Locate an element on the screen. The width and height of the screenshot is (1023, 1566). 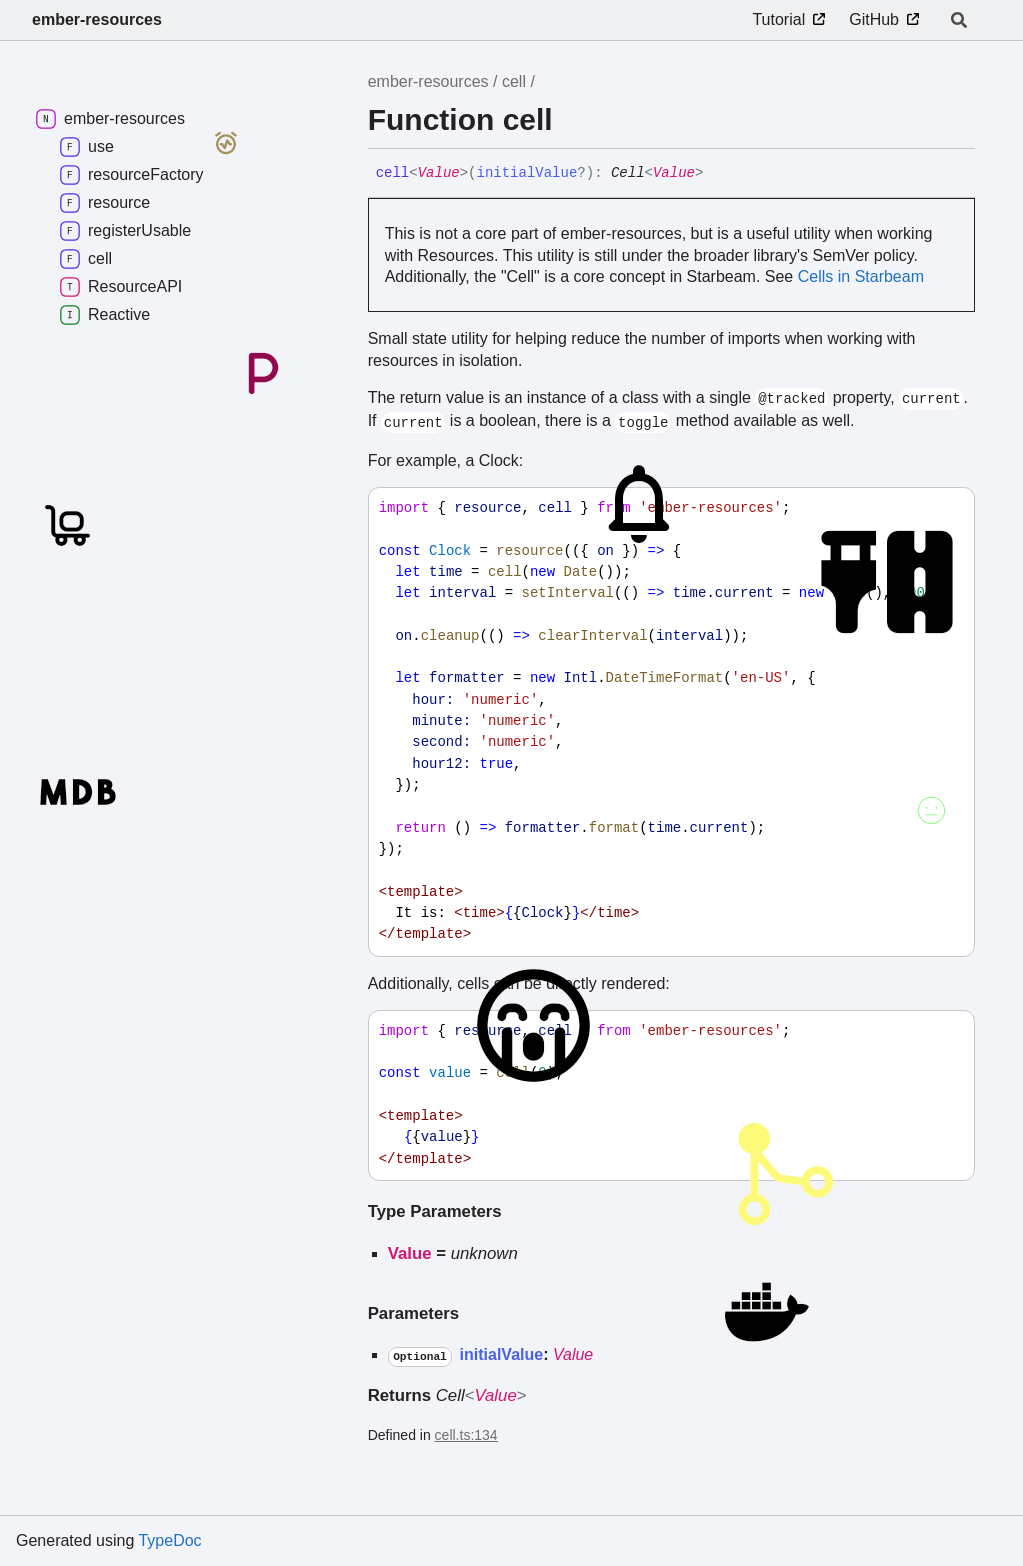
merge branches in version control is located at coordinates (778, 1174).